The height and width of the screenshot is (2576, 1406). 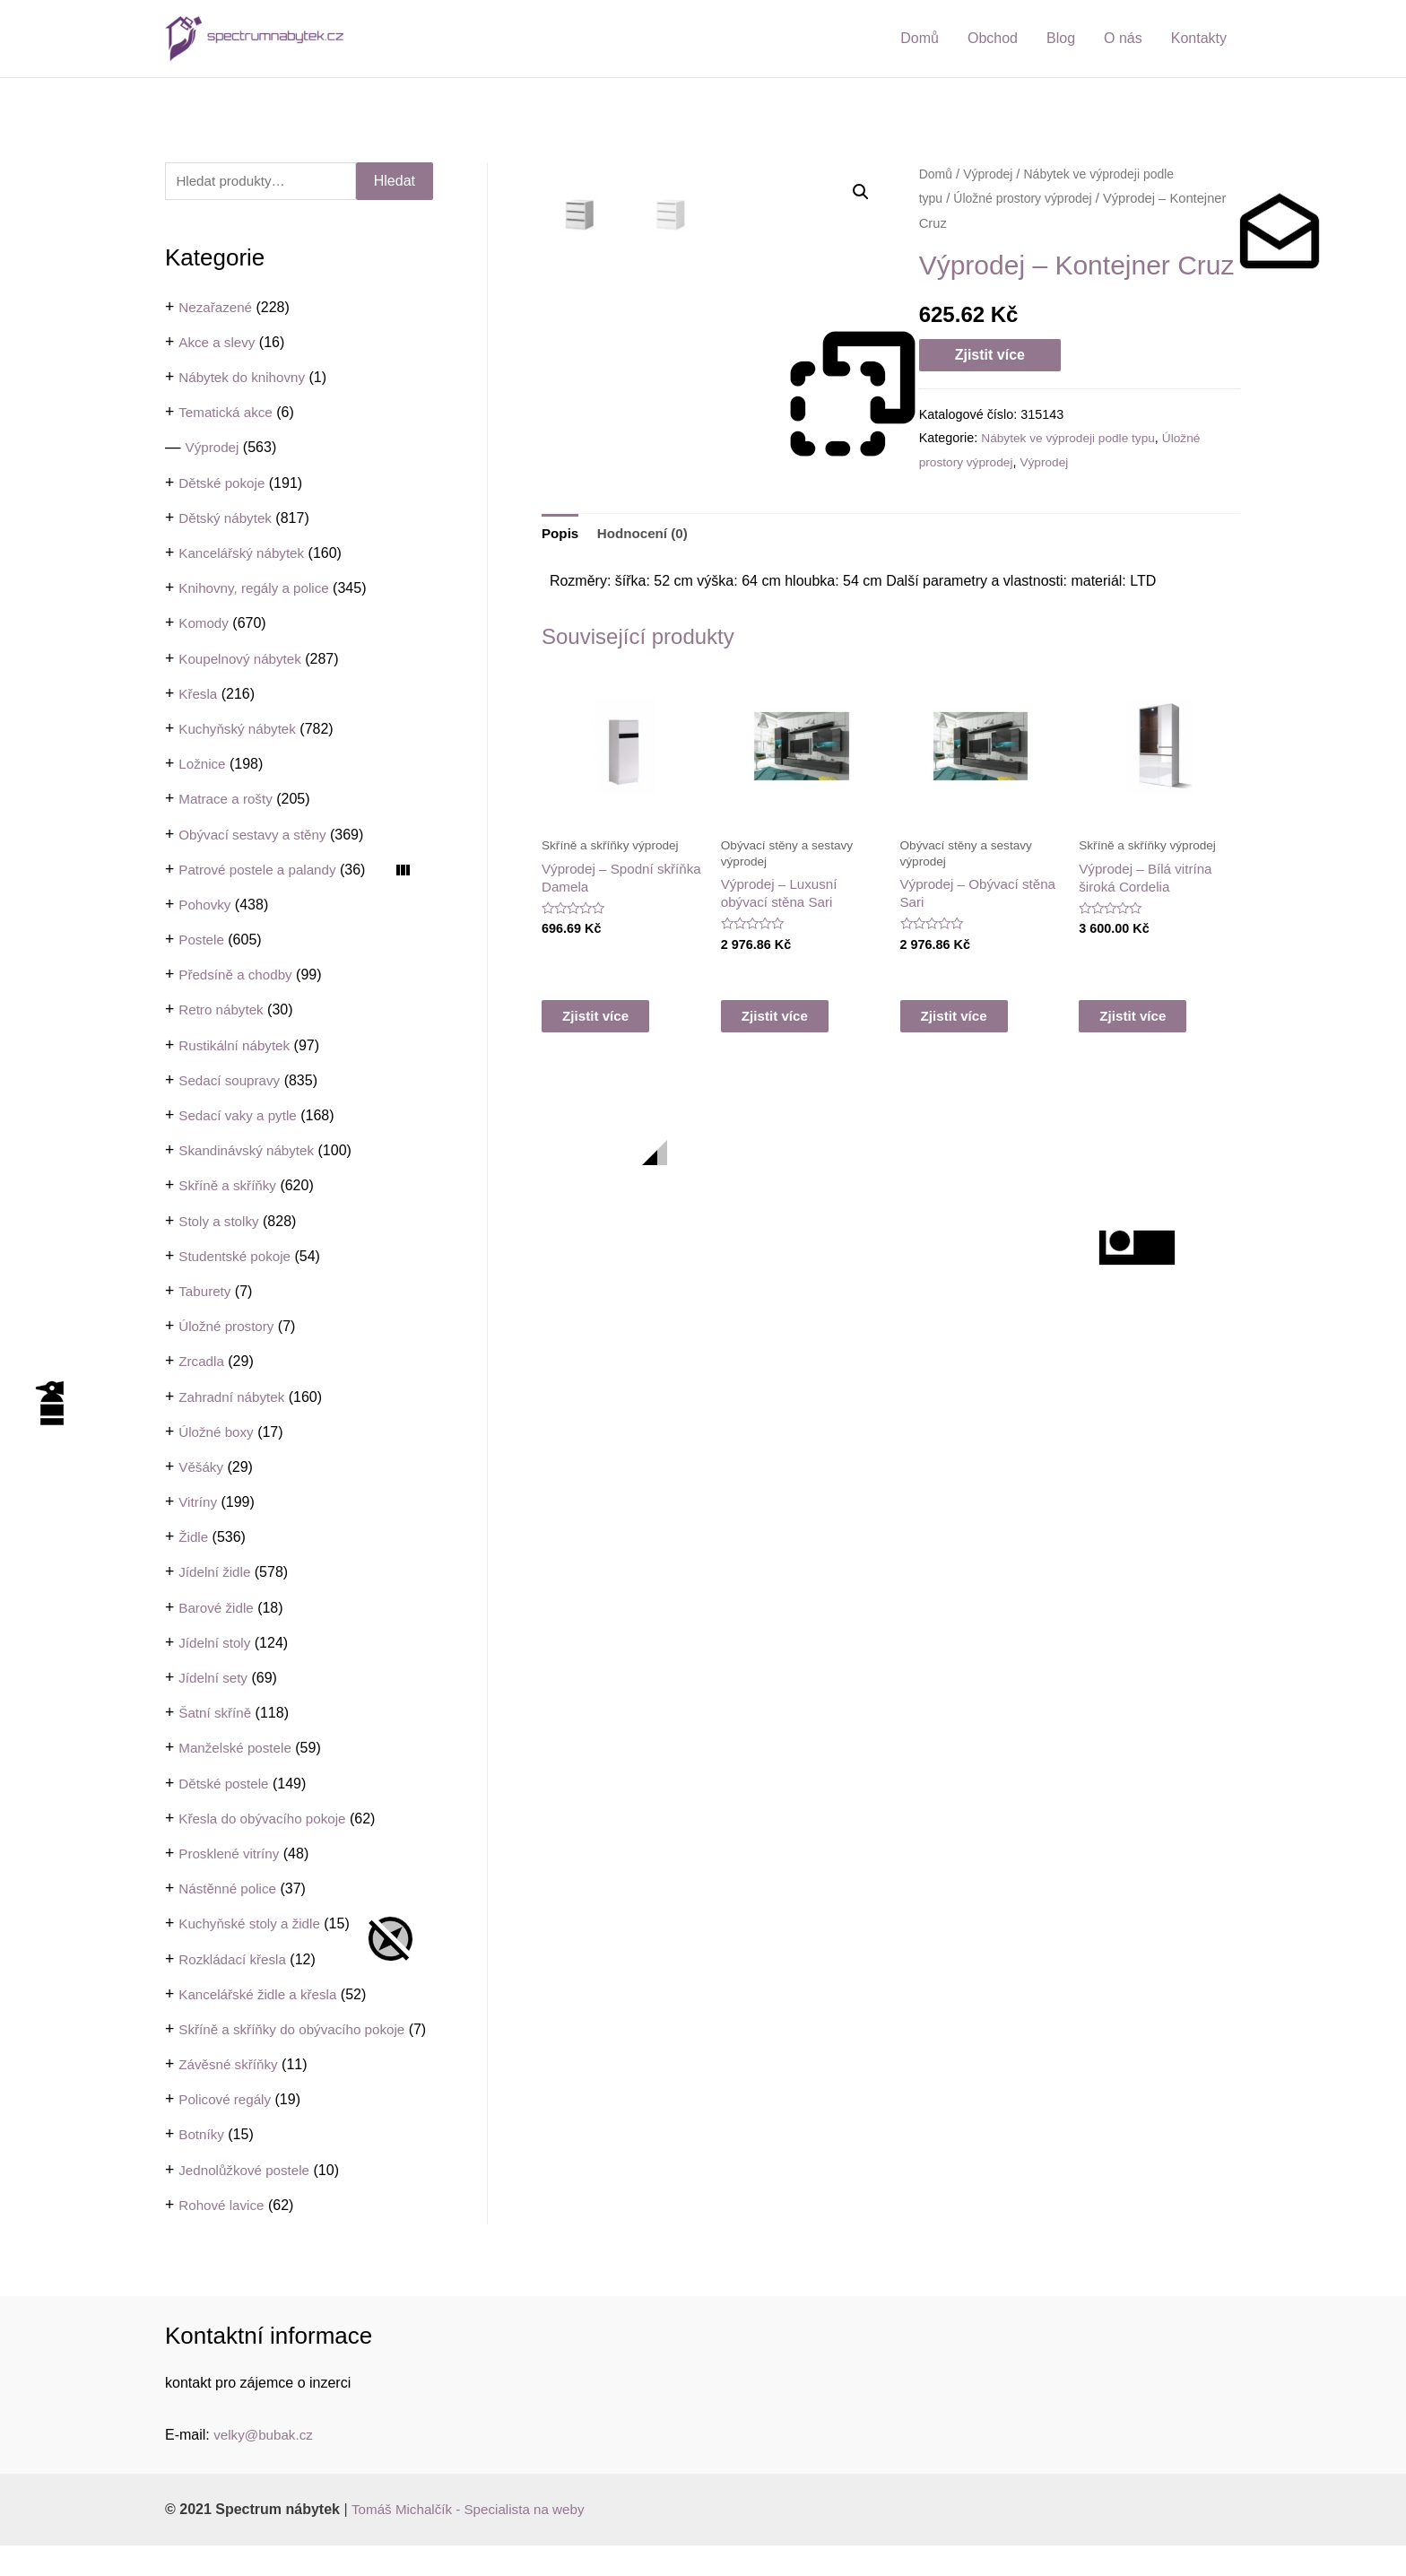 What do you see at coordinates (52, 1402) in the screenshot?
I see `indicates fire safety equipment location` at bounding box center [52, 1402].